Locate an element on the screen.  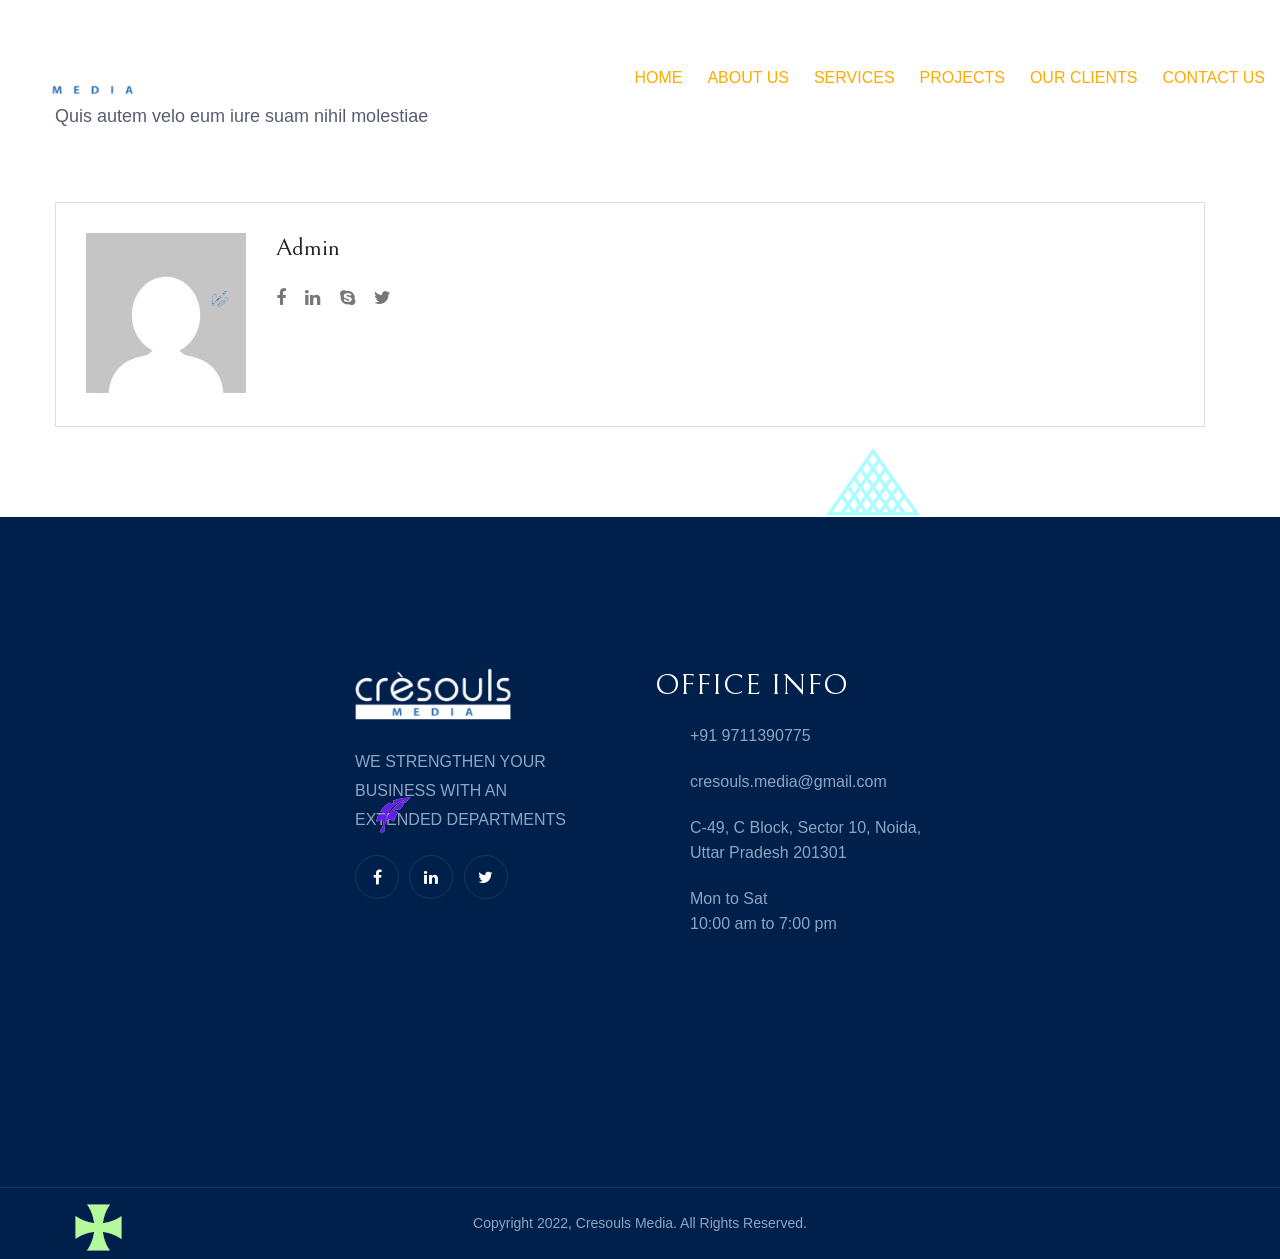
indicates an achievement or military-style badge is located at coordinates (98, 1227).